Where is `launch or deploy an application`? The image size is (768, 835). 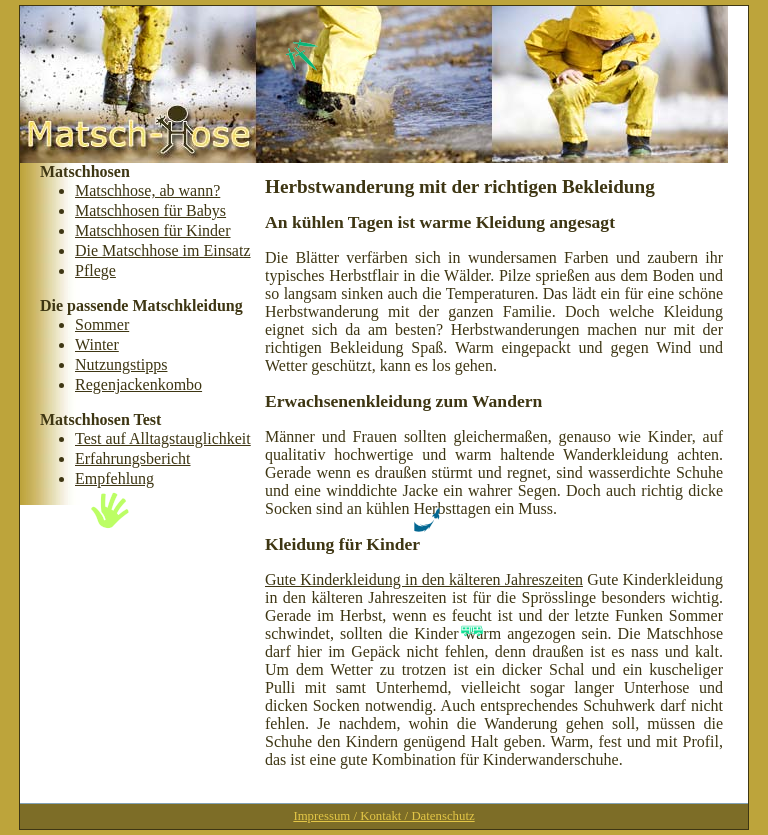 launch or deploy an application is located at coordinates (427, 519).